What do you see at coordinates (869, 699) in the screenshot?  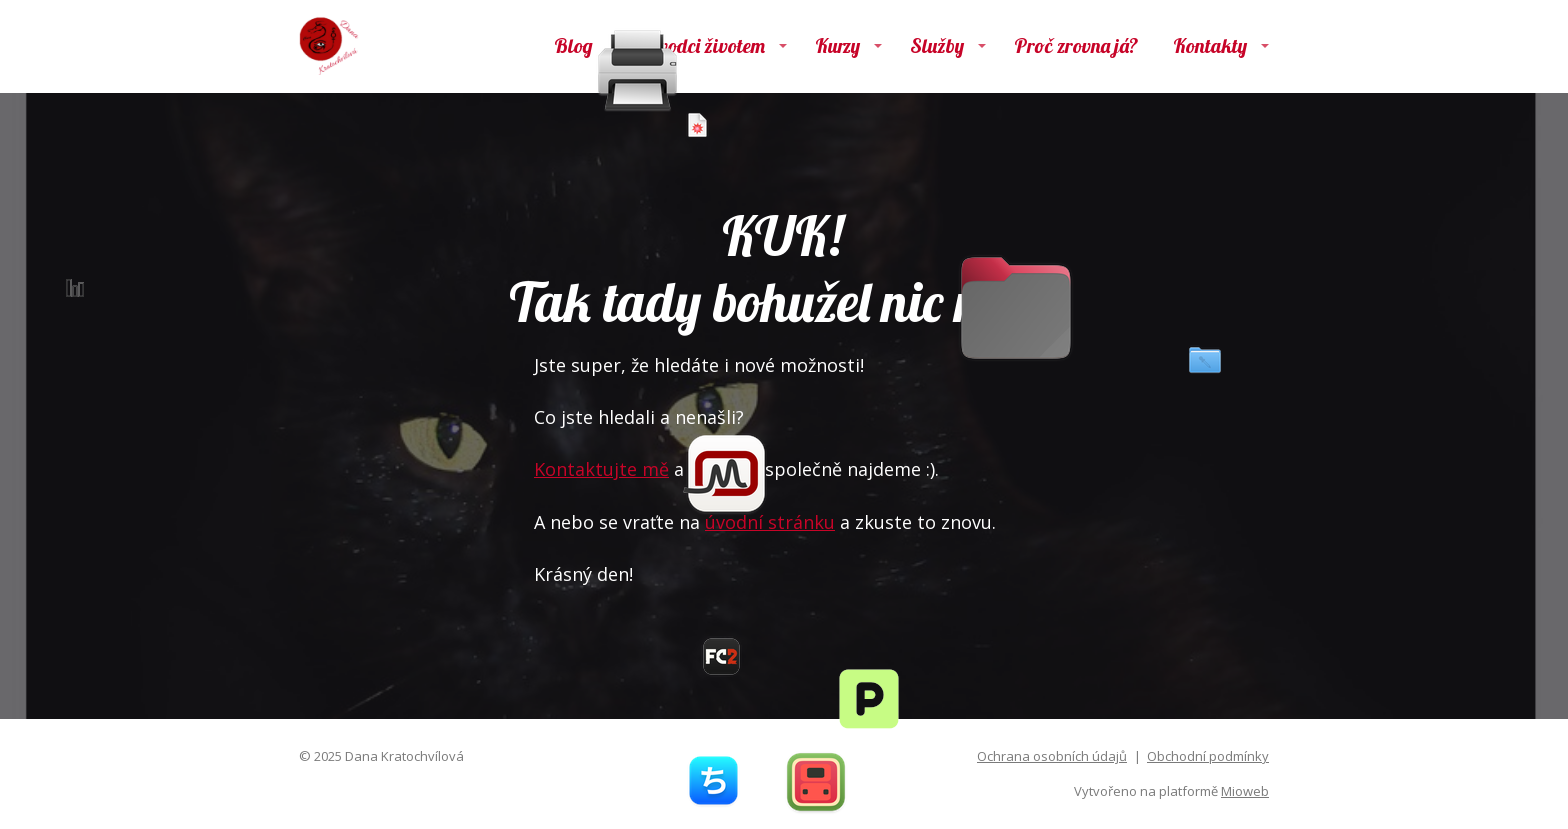 I see `find nearby parking locations` at bounding box center [869, 699].